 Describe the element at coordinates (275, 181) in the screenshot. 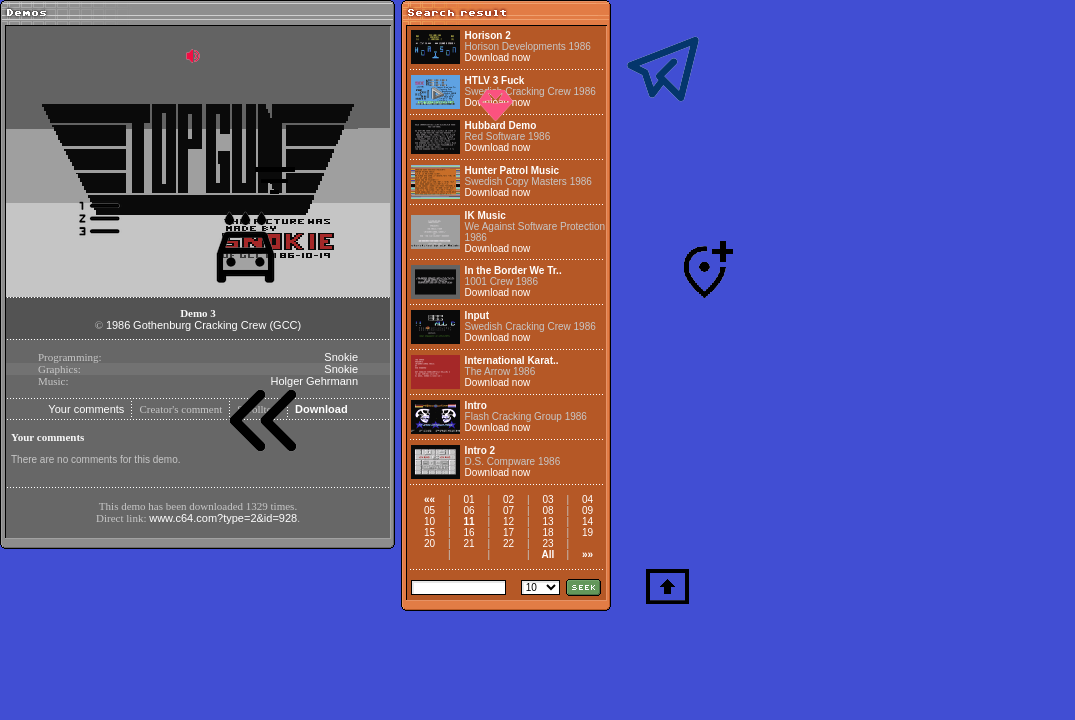

I see `filter or sort list items` at that location.